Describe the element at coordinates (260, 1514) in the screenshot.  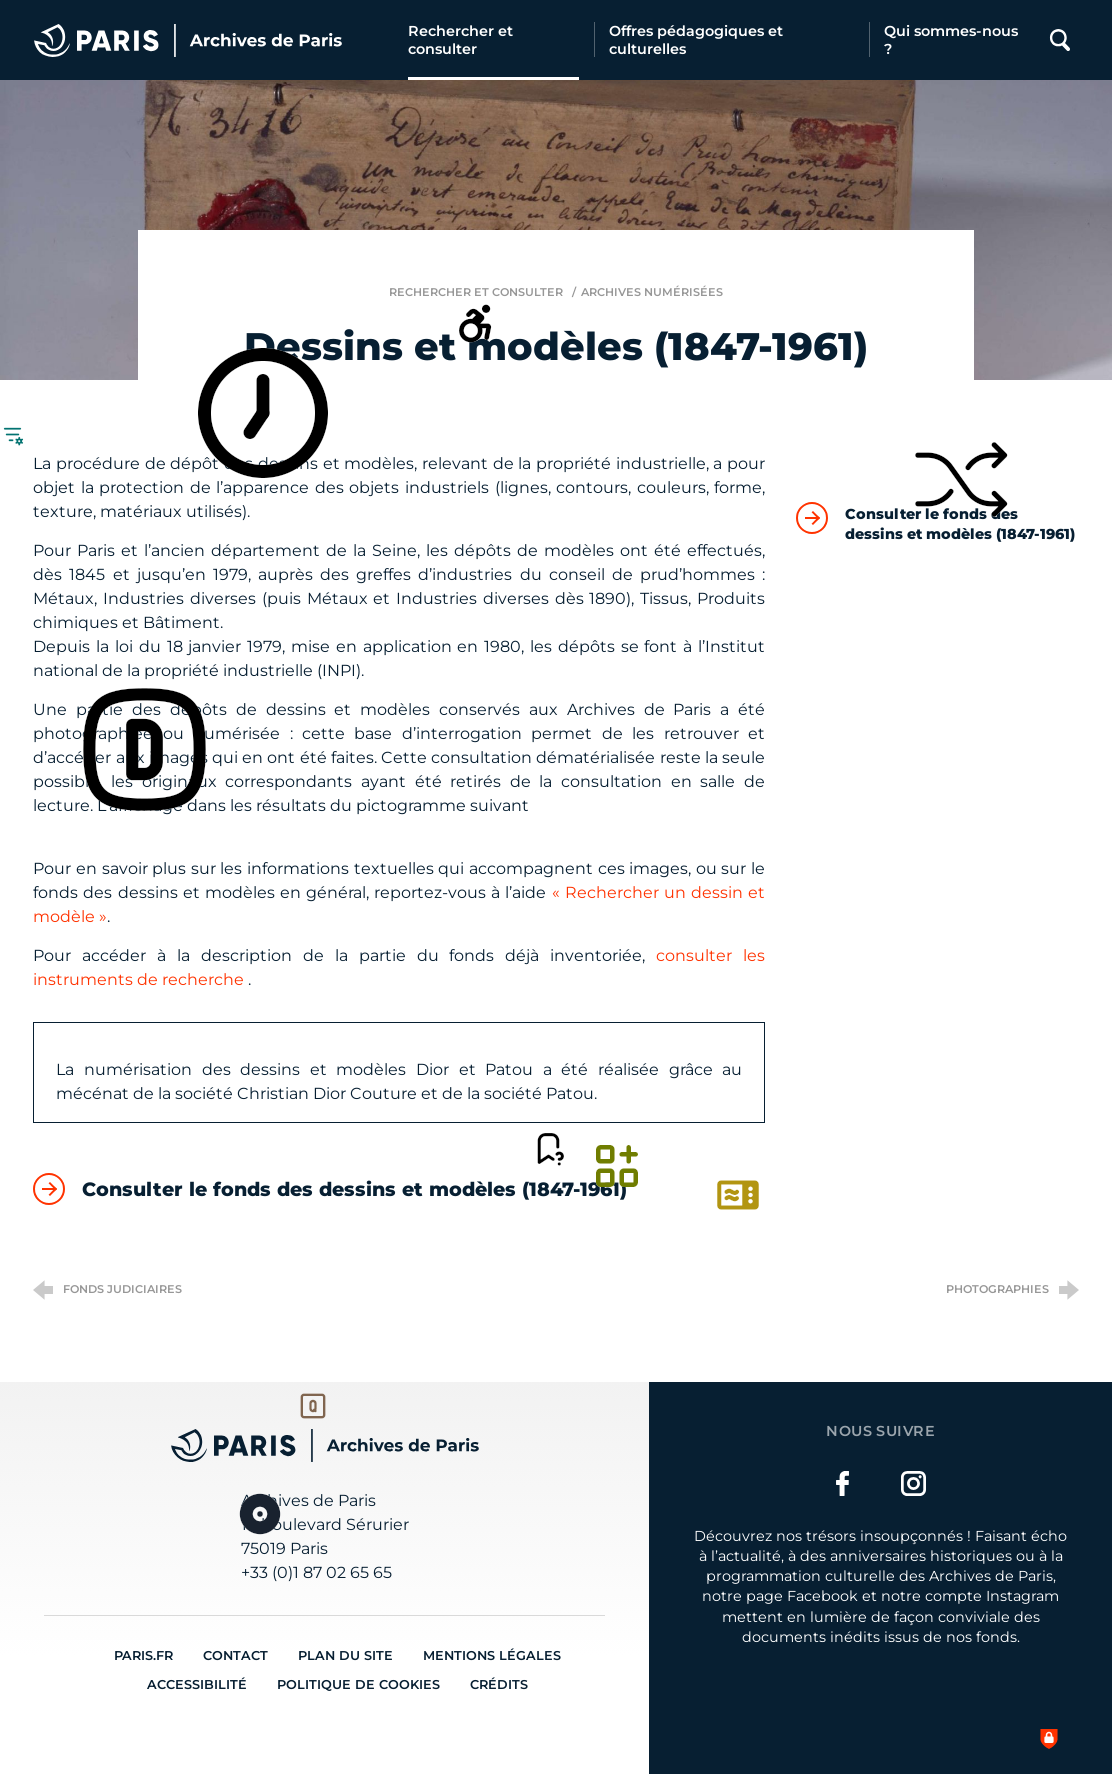
I see `play or access music library` at that location.